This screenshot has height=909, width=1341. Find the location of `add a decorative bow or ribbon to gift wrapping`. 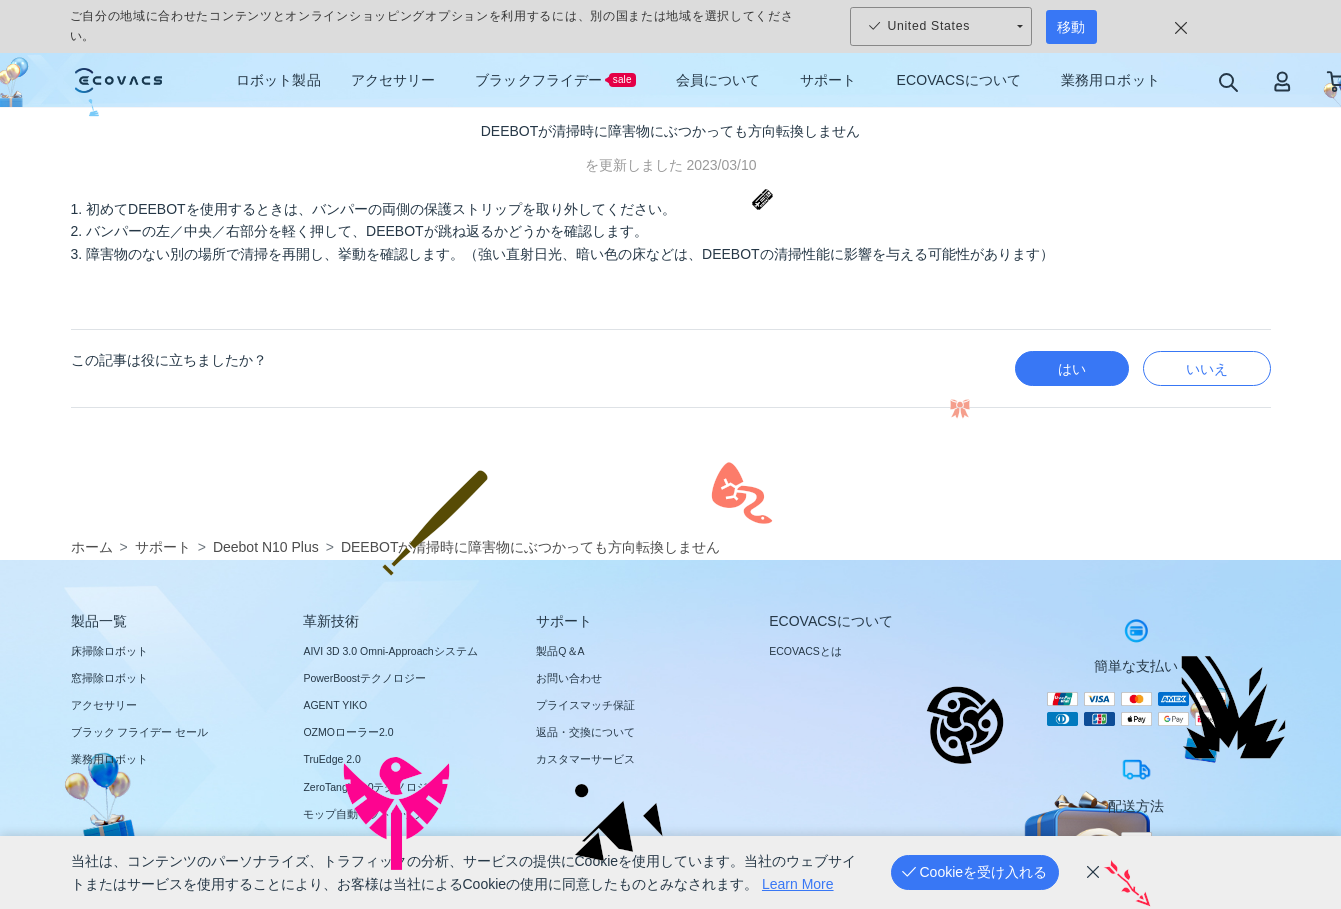

add a decorative bow or ribbon to gift wrapping is located at coordinates (960, 409).